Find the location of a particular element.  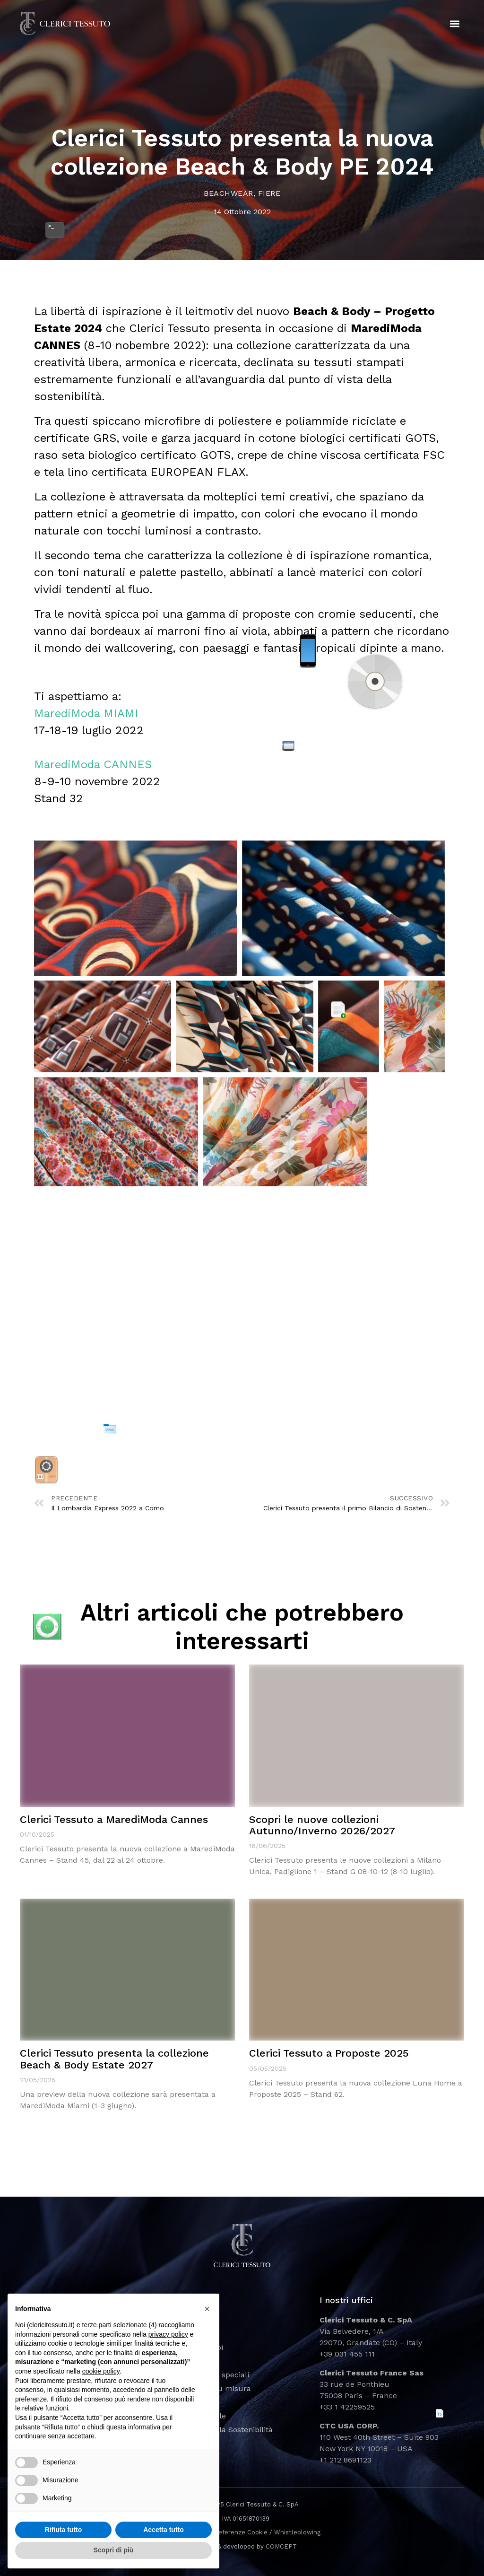

a typescript source file is located at coordinates (440, 2413).